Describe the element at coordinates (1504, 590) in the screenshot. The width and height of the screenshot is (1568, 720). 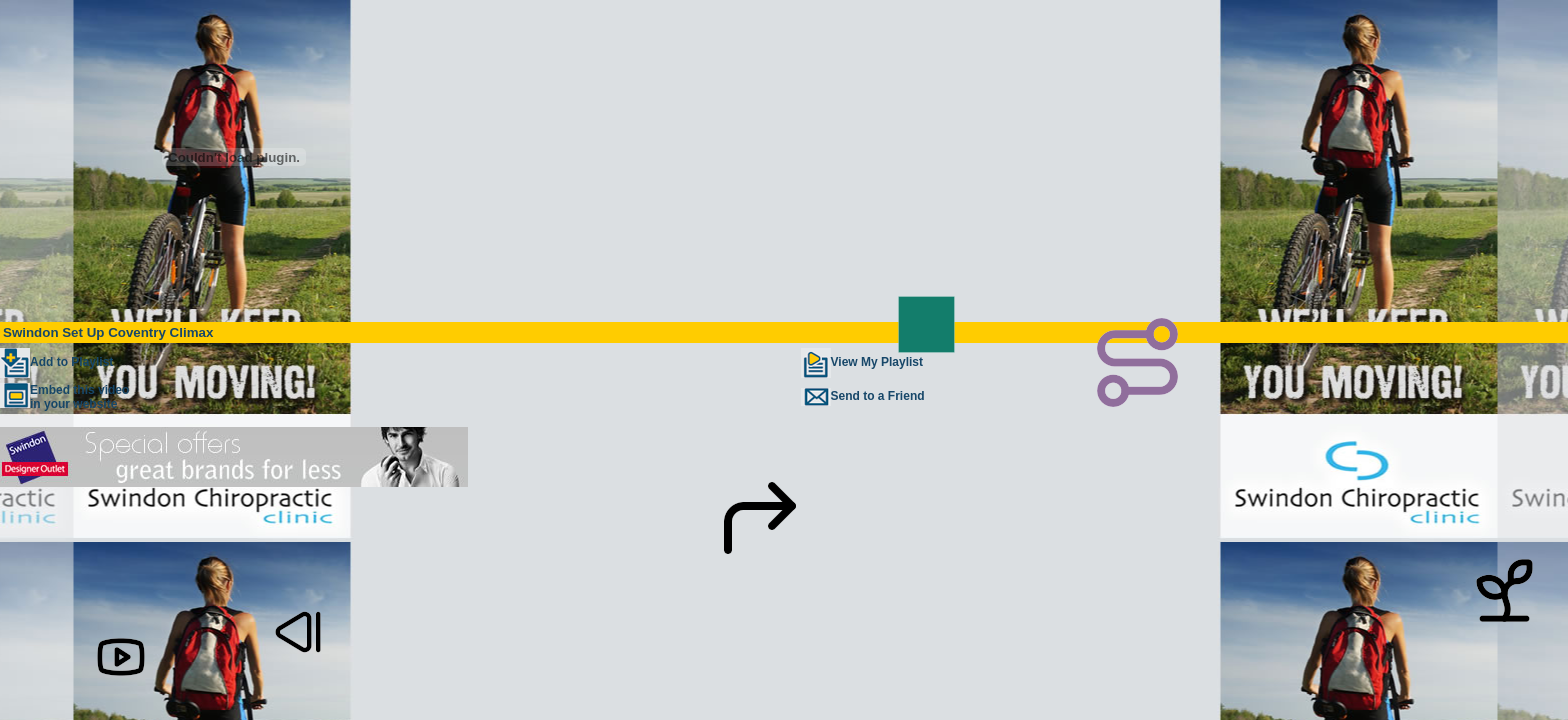
I see `indicates growth or progress` at that location.